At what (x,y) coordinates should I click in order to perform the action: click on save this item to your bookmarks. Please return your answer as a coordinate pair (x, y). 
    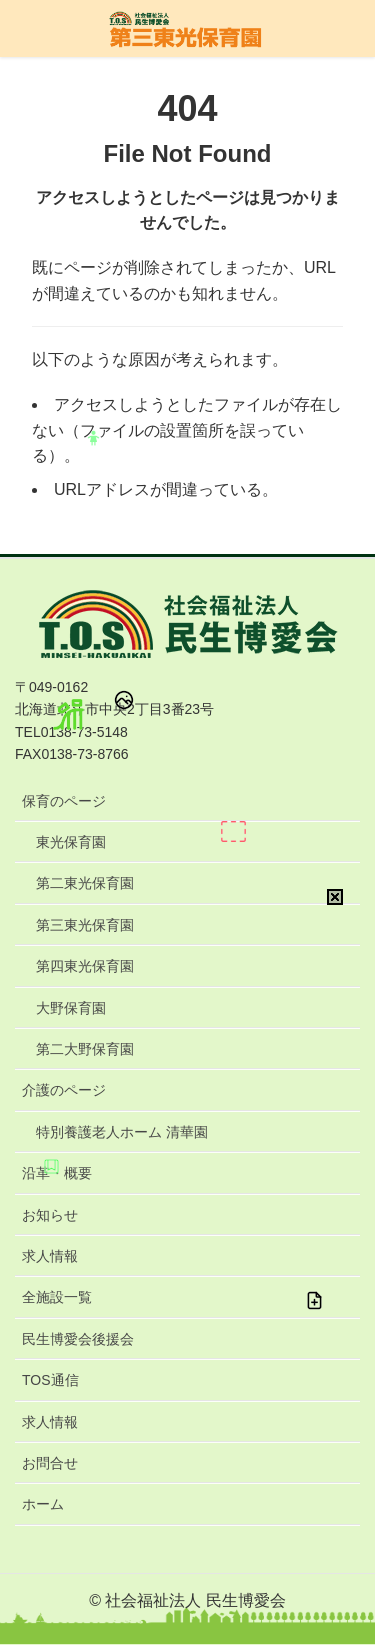
    Looking at the image, I should click on (51, 1166).